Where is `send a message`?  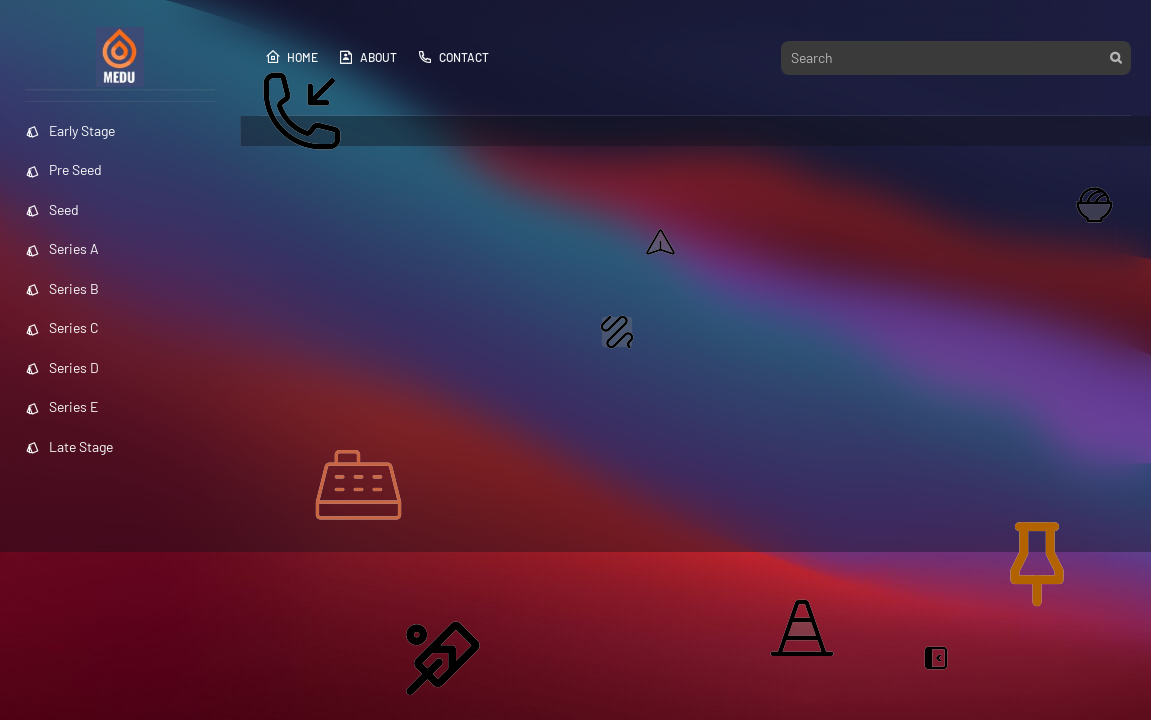 send a message is located at coordinates (660, 242).